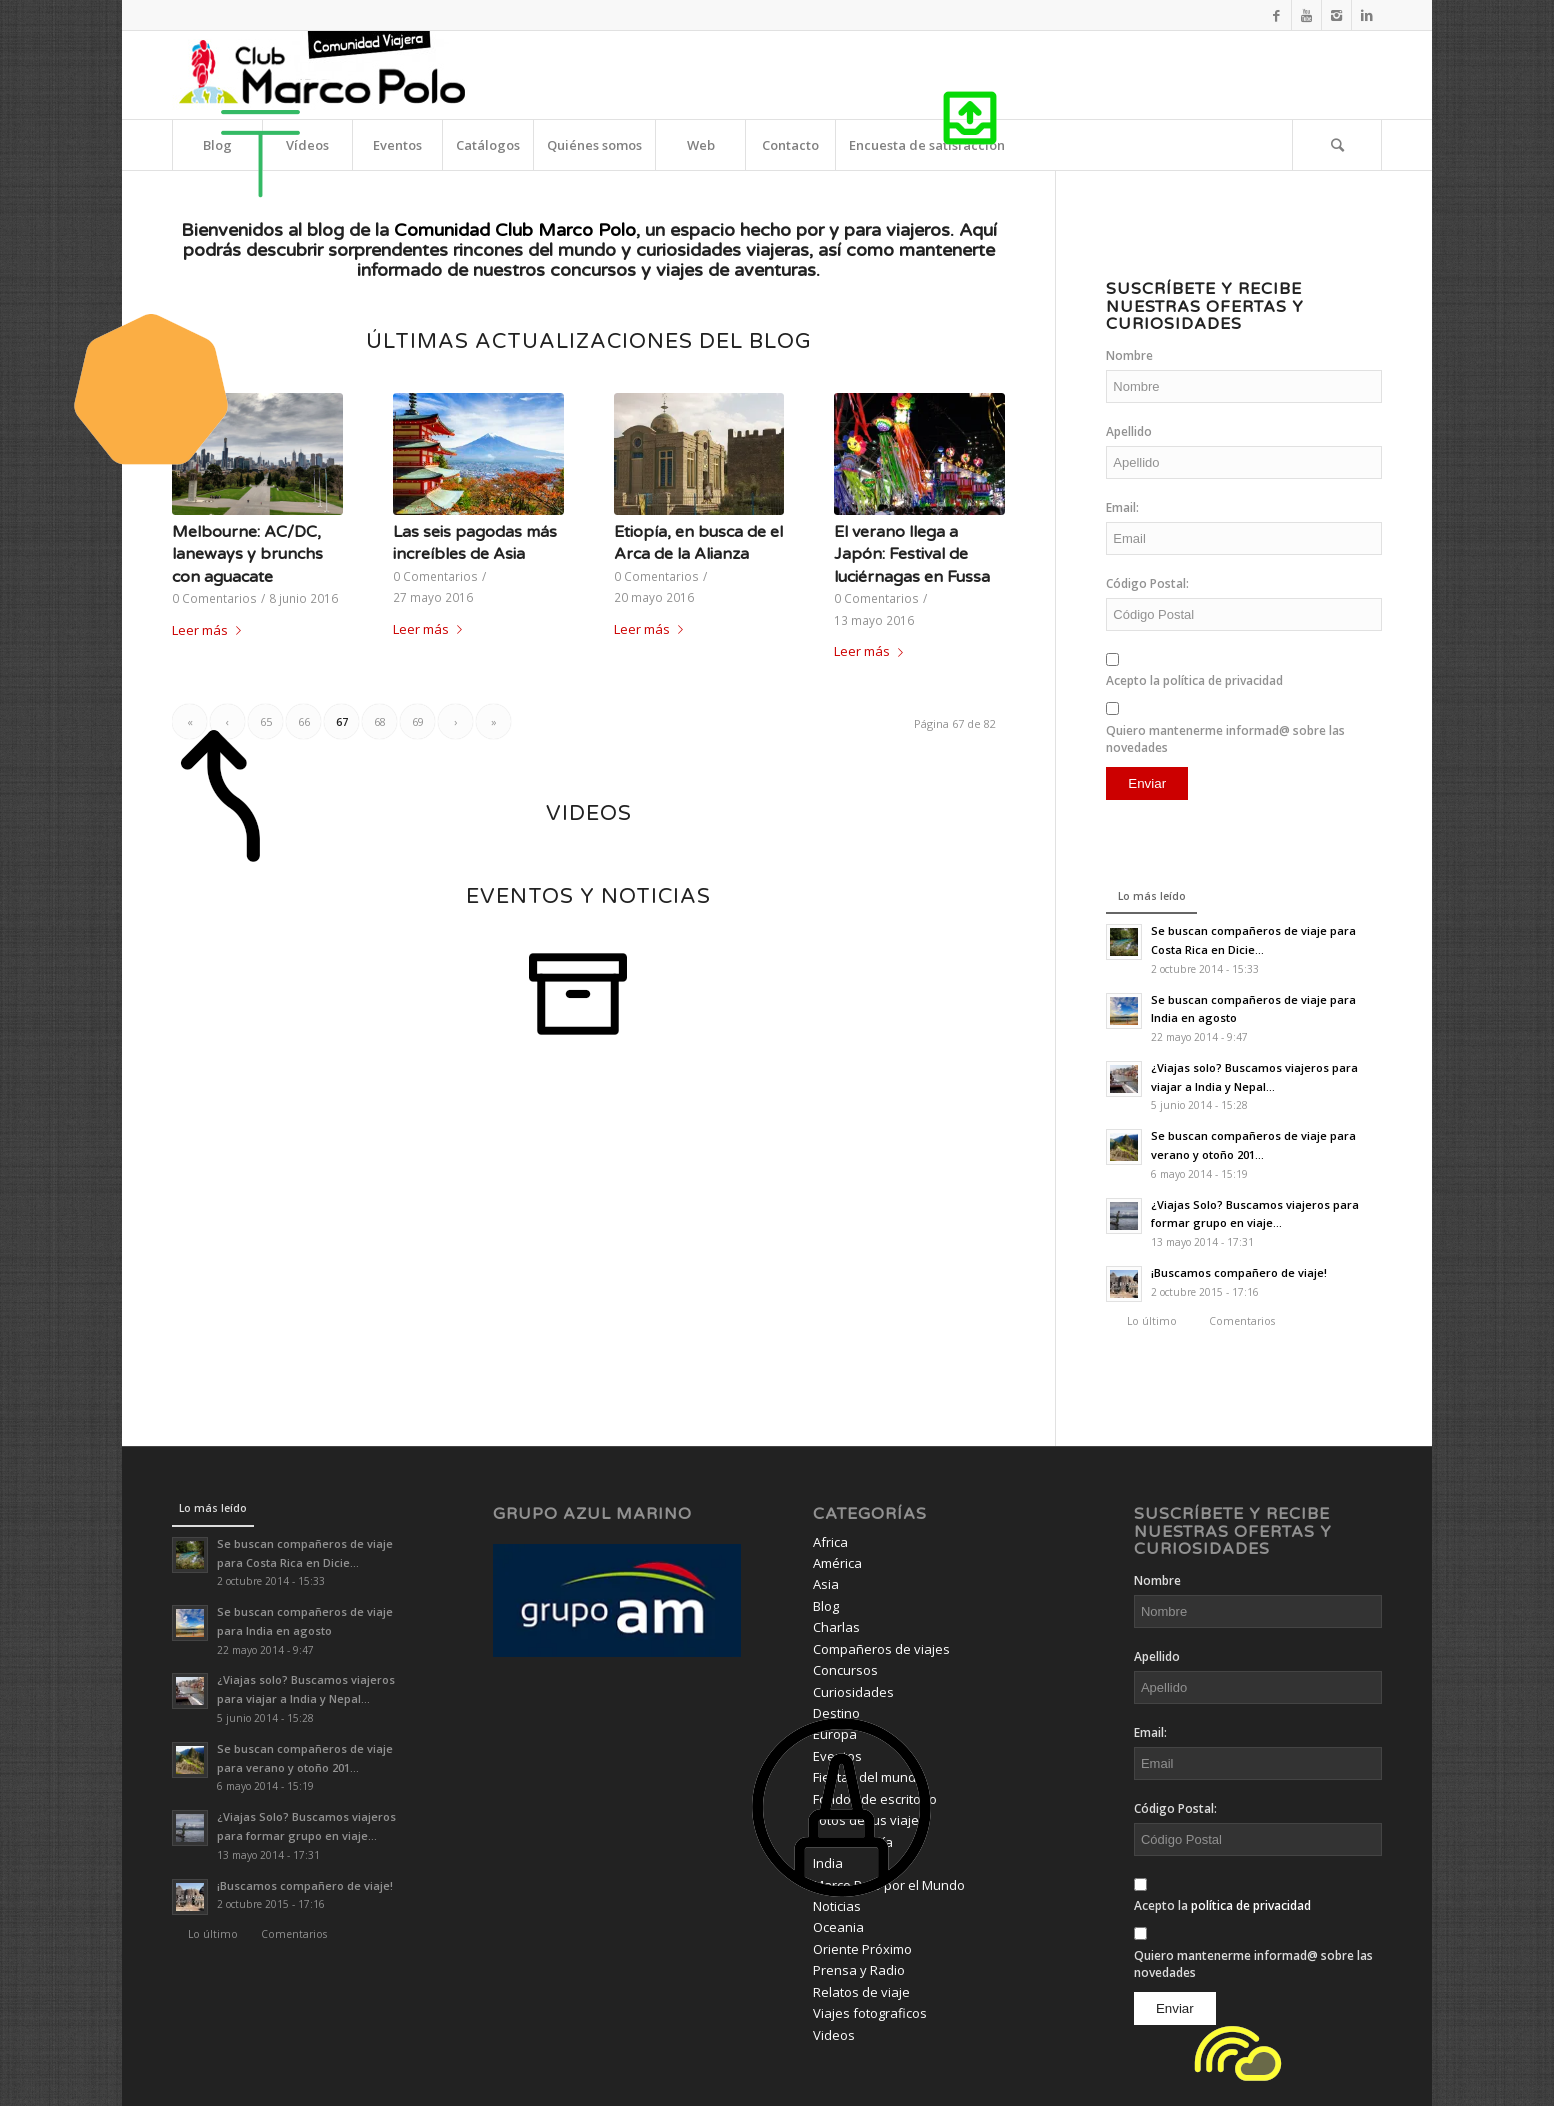 This screenshot has width=1554, height=2106. Describe the element at coordinates (260, 149) in the screenshot. I see `indicates kazakhstani tenge currency` at that location.